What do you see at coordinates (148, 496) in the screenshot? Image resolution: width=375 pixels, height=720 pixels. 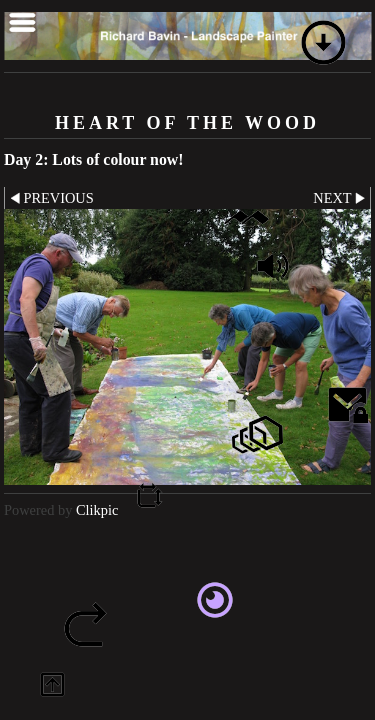 I see `adjust custom dimensions or size` at bounding box center [148, 496].